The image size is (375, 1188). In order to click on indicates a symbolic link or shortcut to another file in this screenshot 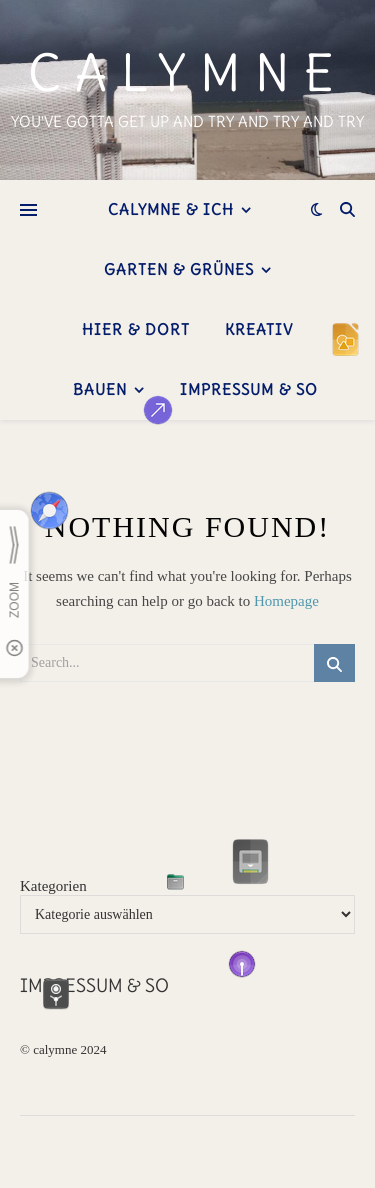, I will do `click(158, 410)`.